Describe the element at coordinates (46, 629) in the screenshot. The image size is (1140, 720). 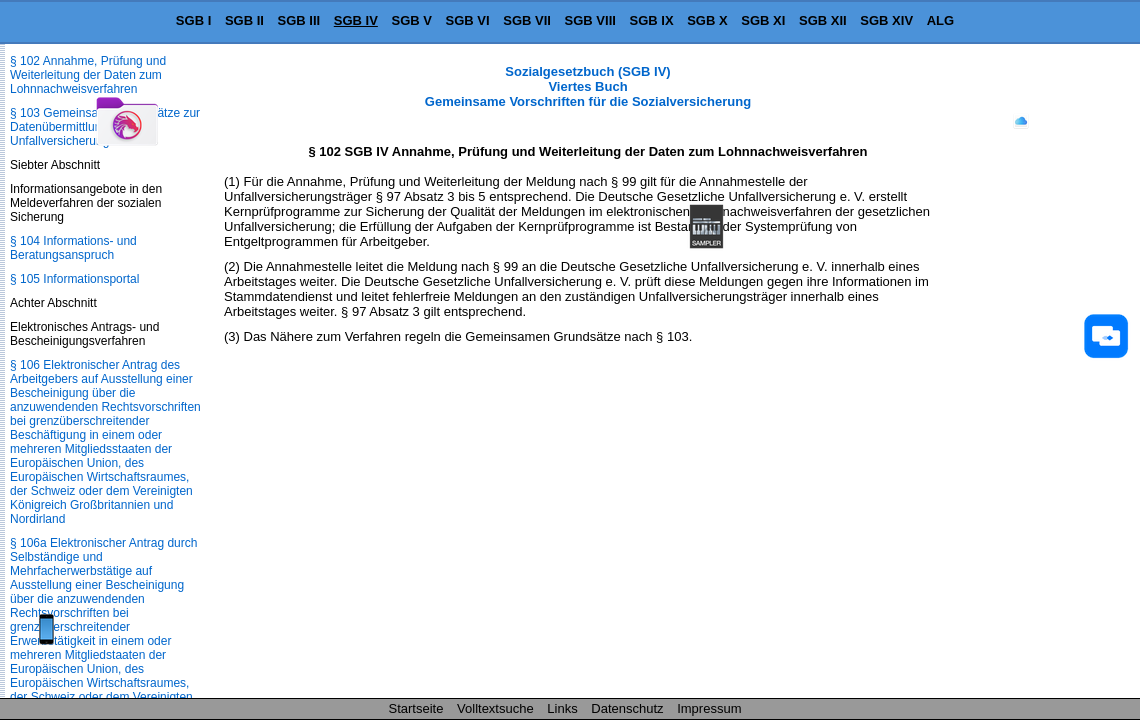
I see `iPod Touch device connected to your computer` at that location.